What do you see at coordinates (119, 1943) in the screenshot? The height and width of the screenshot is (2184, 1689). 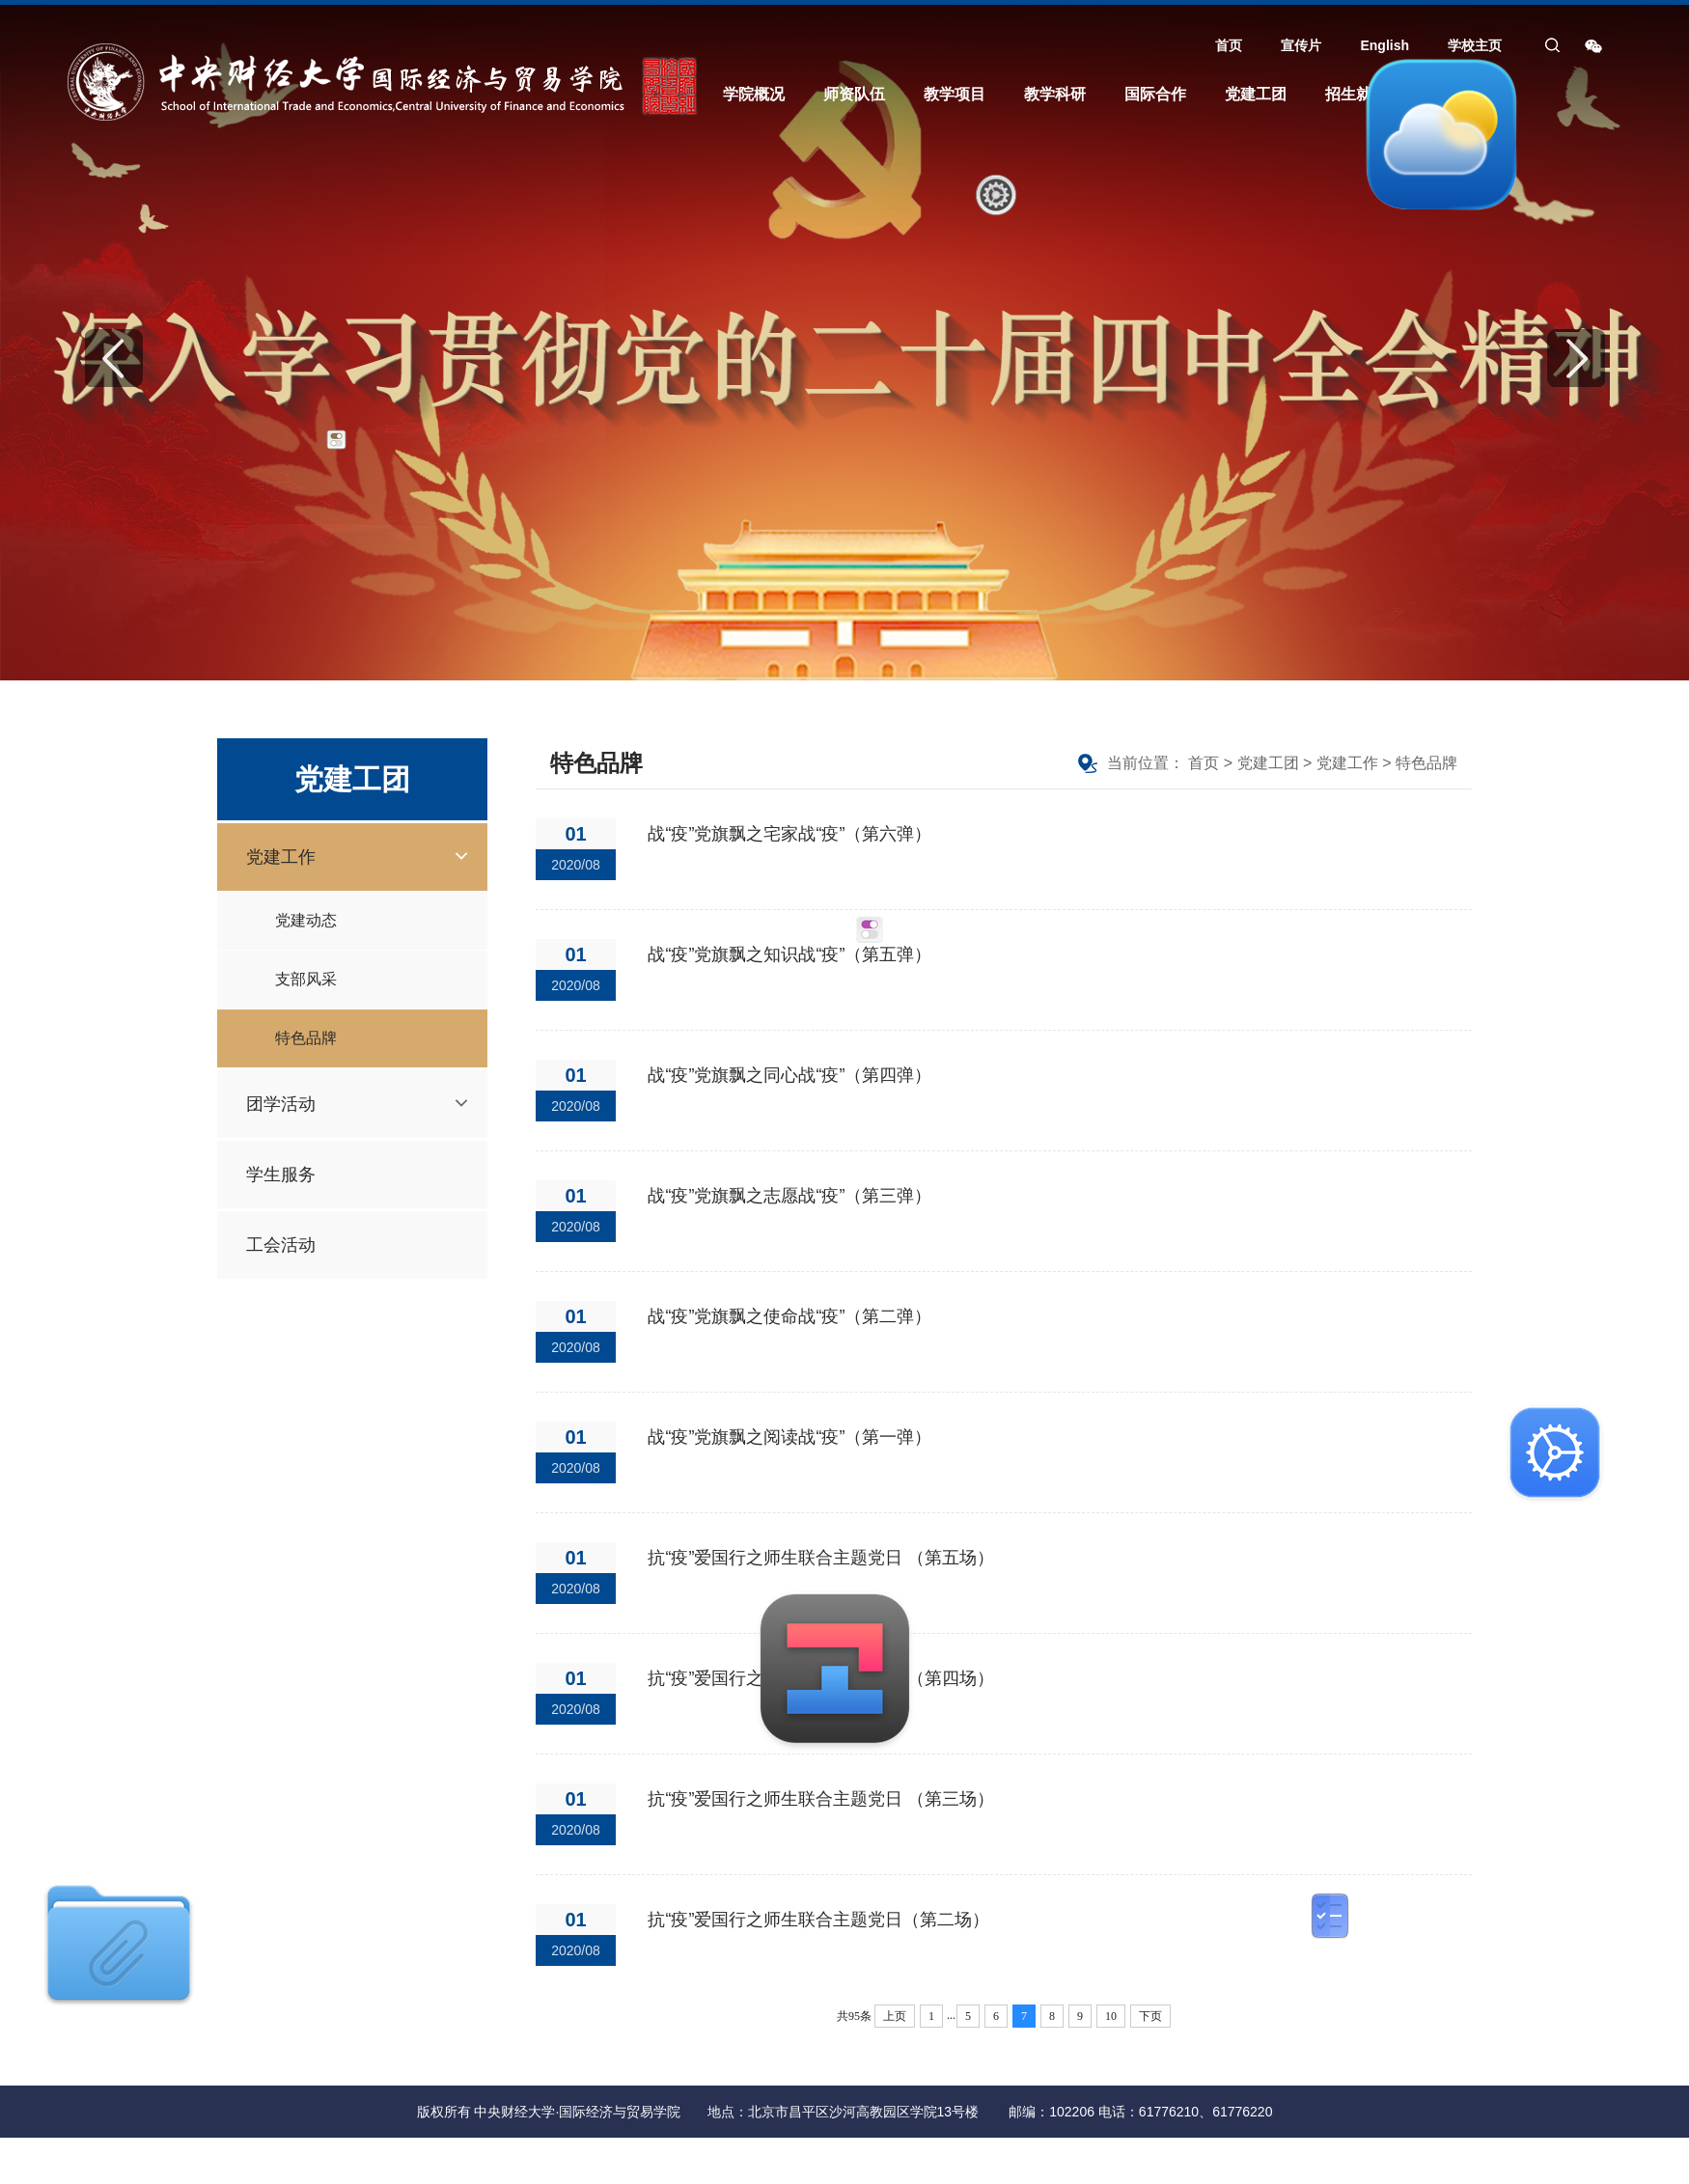 I see `open folder containing email attachments` at bounding box center [119, 1943].